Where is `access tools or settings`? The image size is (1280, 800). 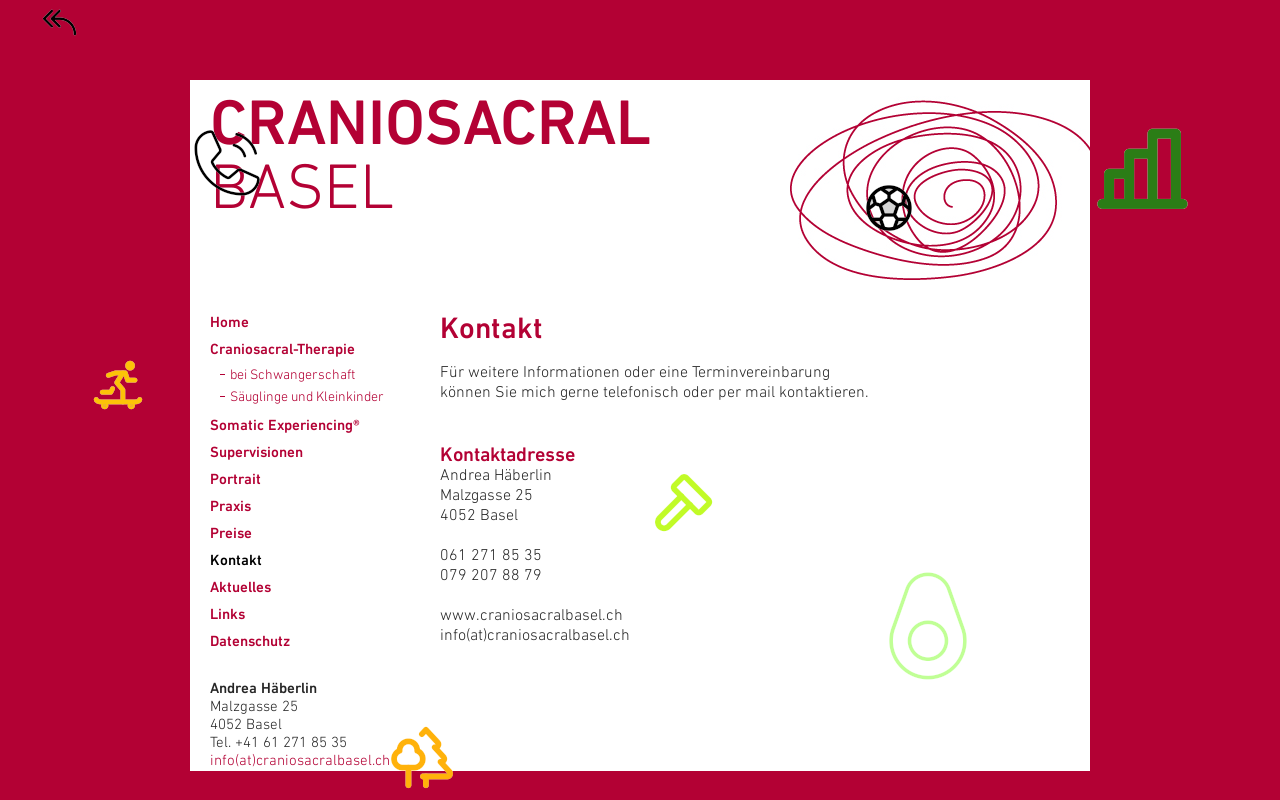 access tools or settings is located at coordinates (683, 502).